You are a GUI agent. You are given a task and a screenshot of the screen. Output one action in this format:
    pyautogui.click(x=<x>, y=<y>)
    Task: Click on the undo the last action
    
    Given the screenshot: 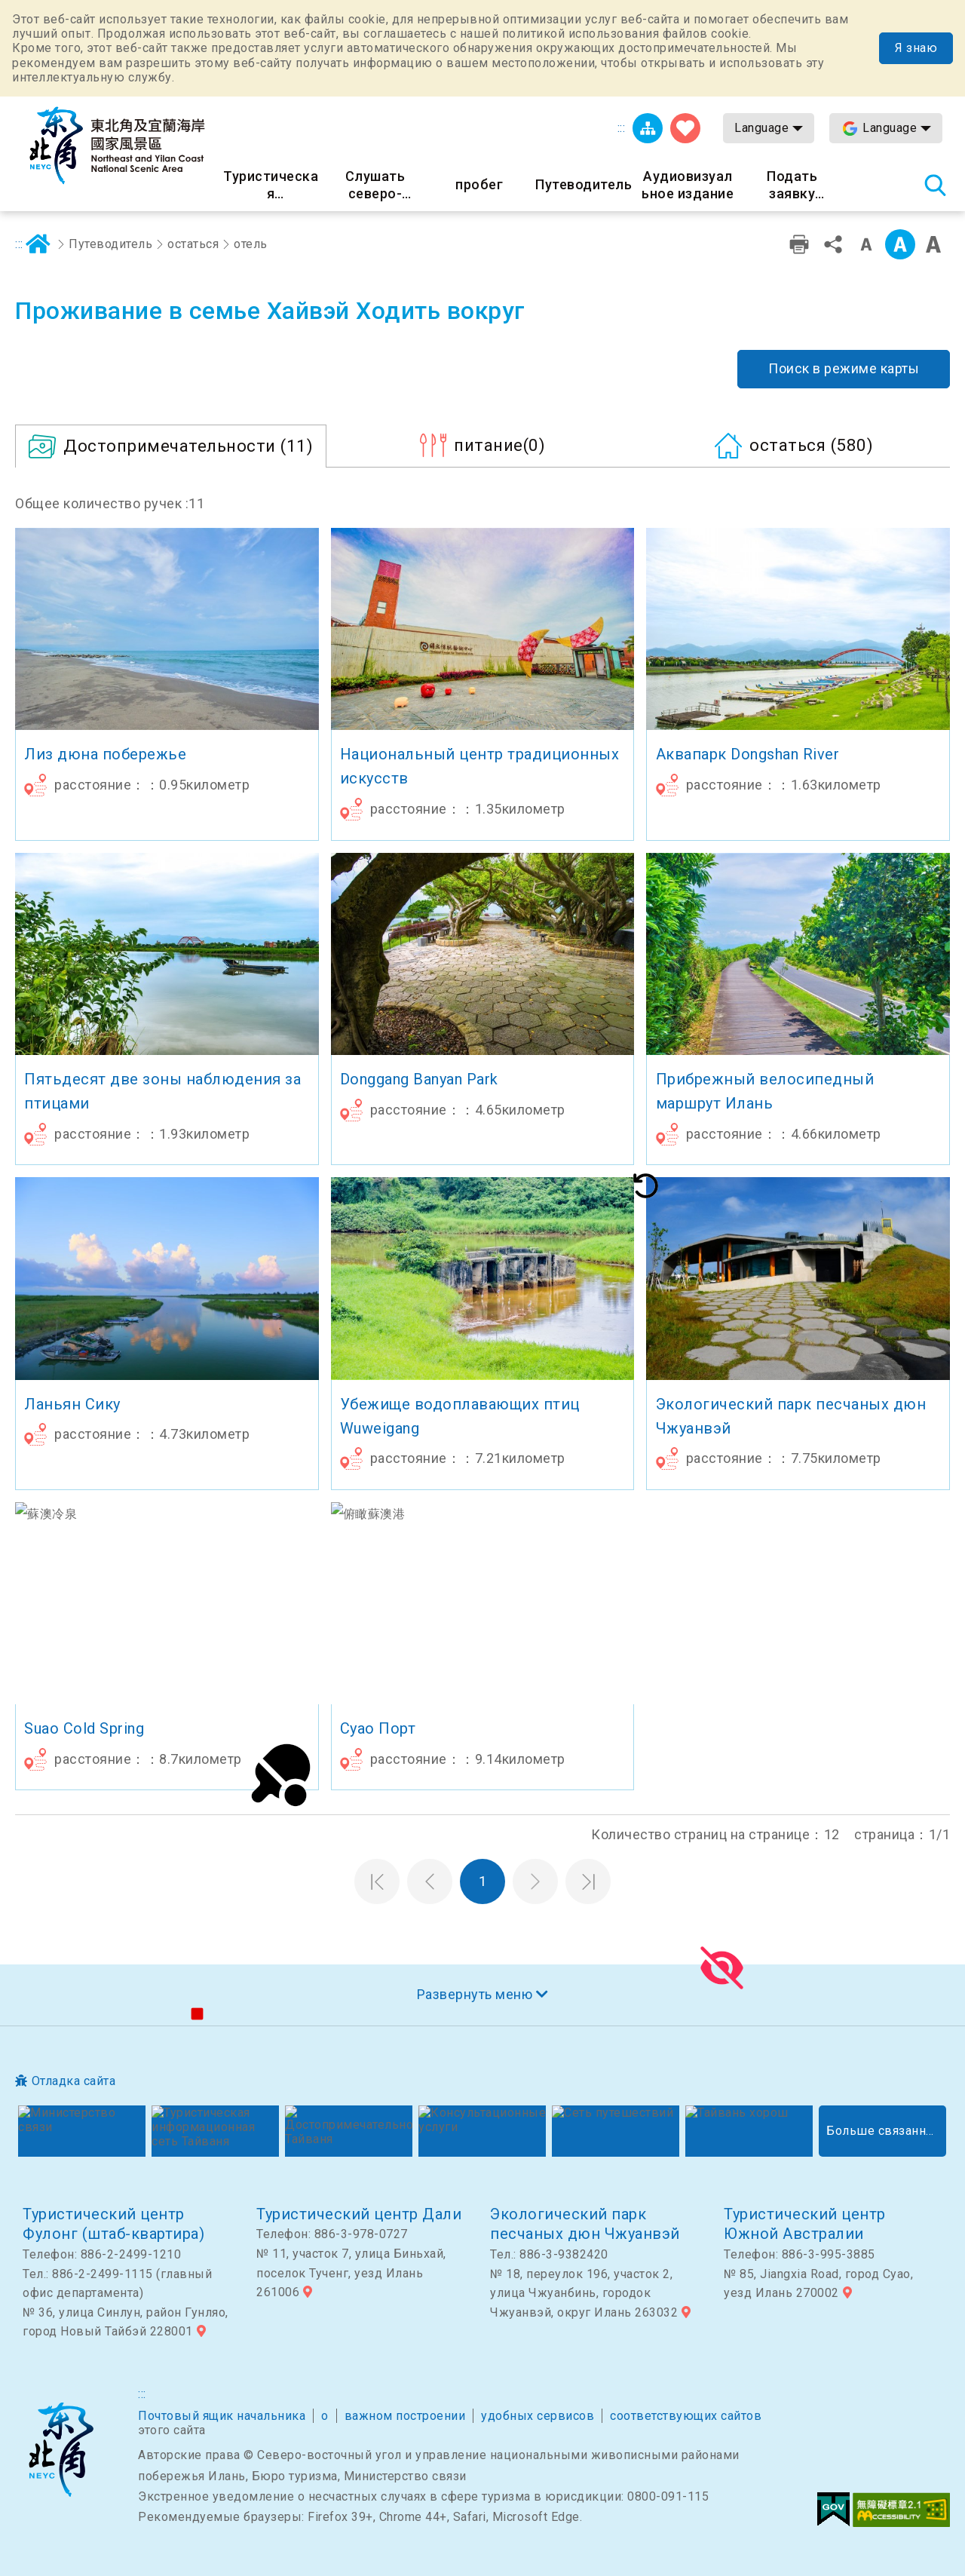 What is the action you would take?
    pyautogui.click(x=645, y=1185)
    